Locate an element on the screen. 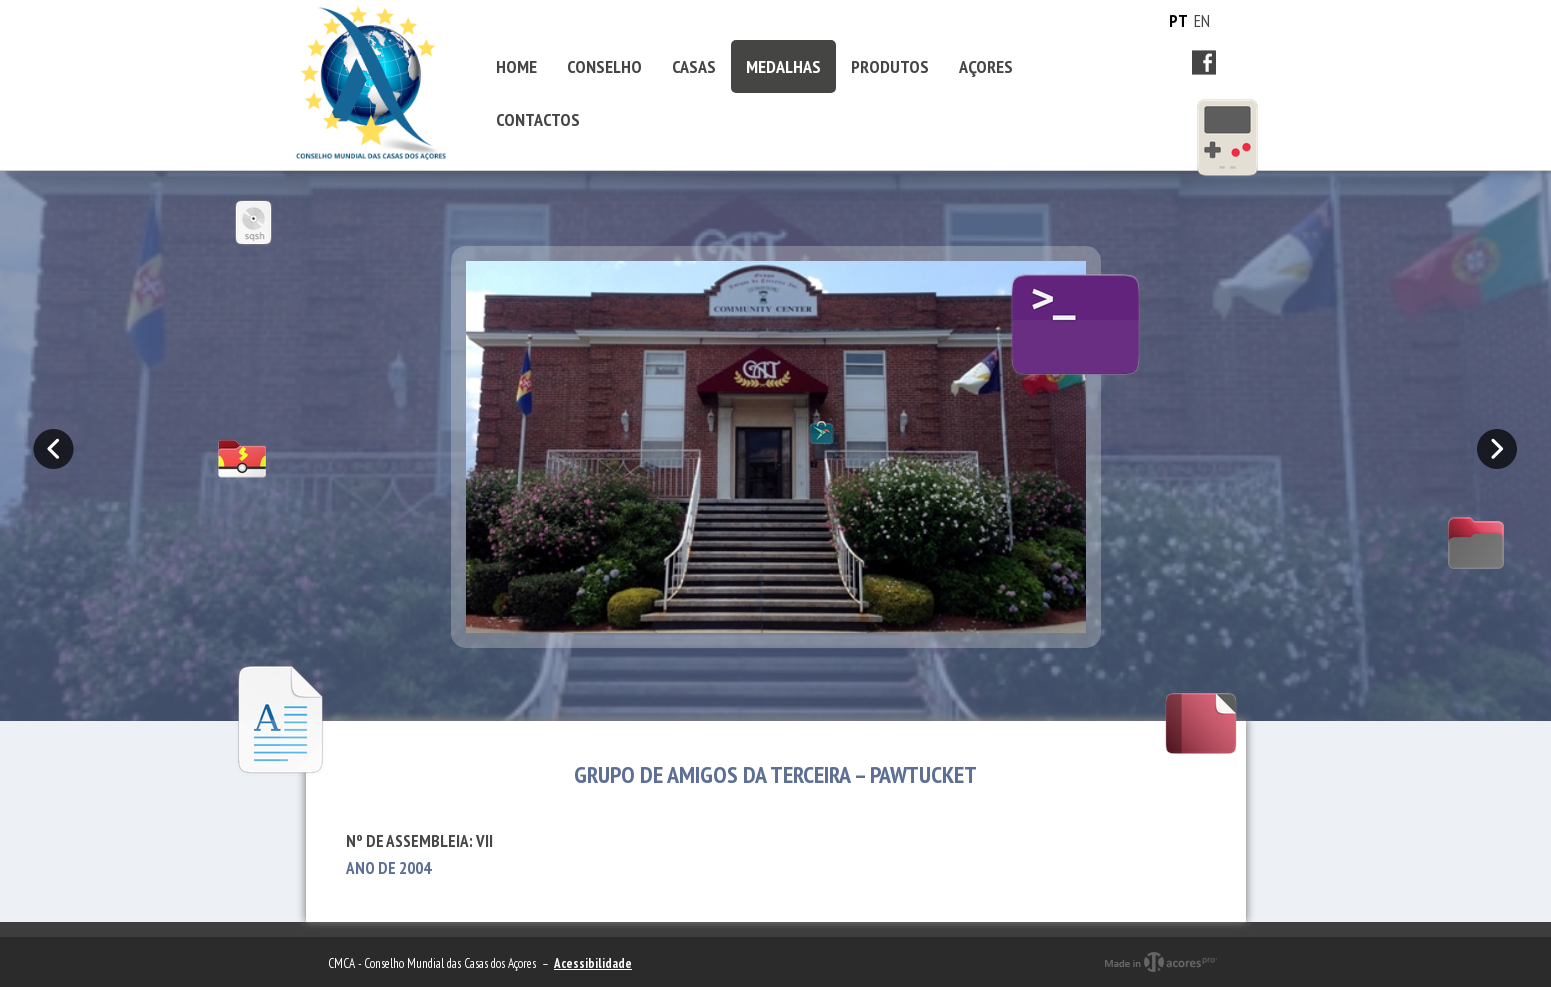 Image resolution: width=1551 pixels, height=987 pixels. change desktop wallpaper settings is located at coordinates (1201, 721).